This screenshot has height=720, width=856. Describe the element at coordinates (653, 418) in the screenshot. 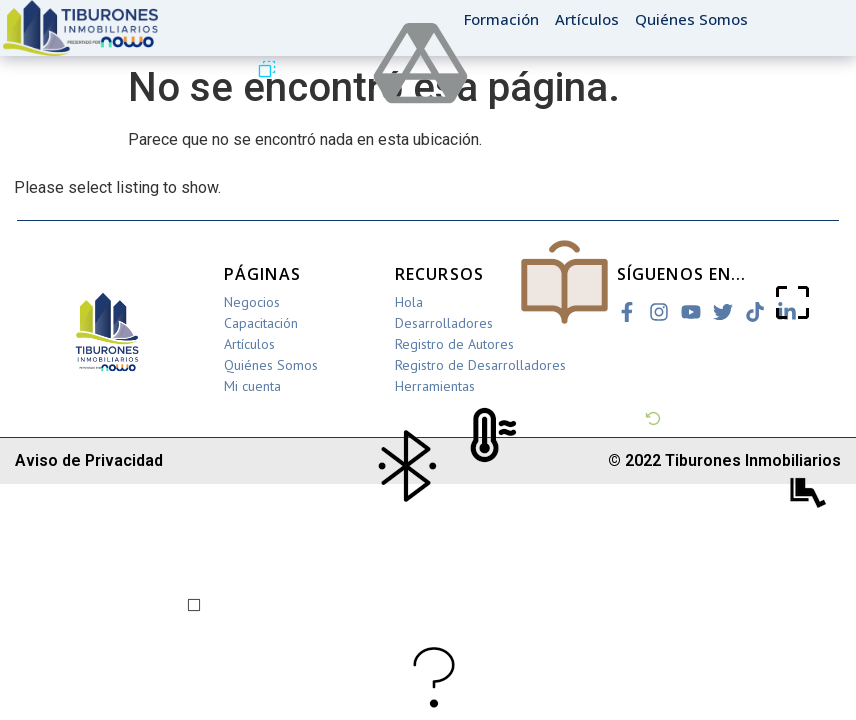

I see `undo the last action` at that location.